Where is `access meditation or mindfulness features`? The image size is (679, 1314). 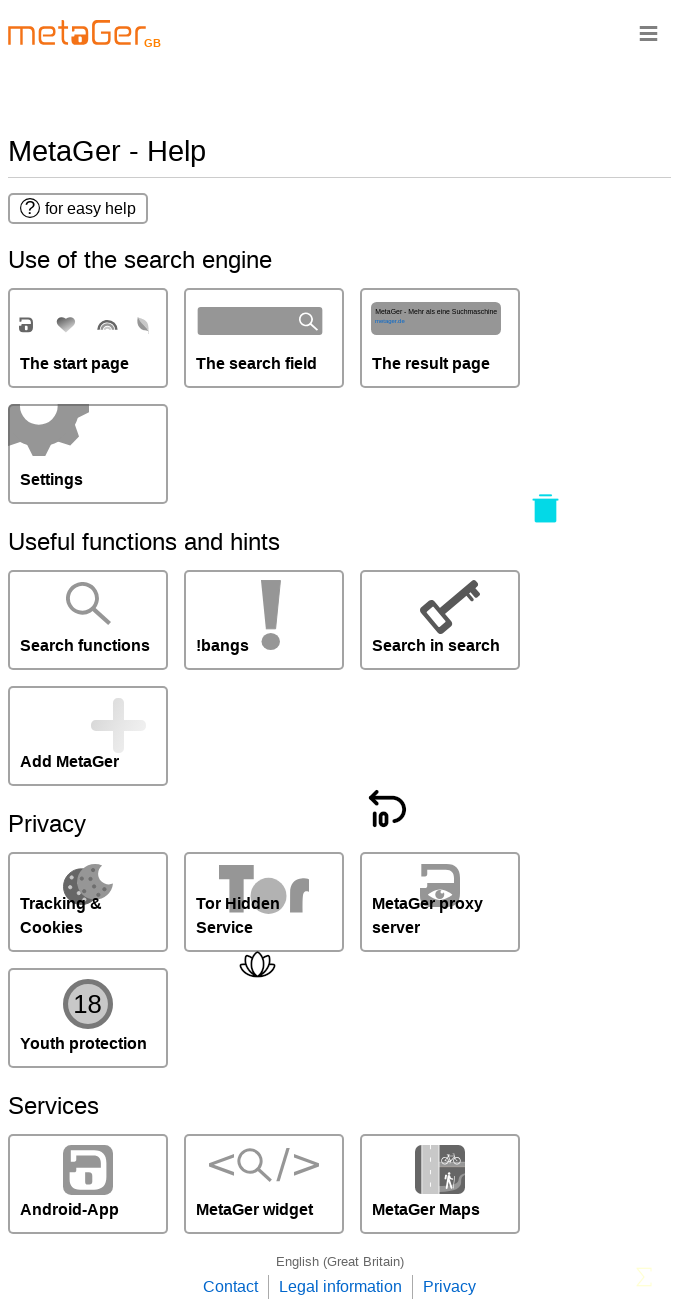 access meditation or mindfulness features is located at coordinates (257, 965).